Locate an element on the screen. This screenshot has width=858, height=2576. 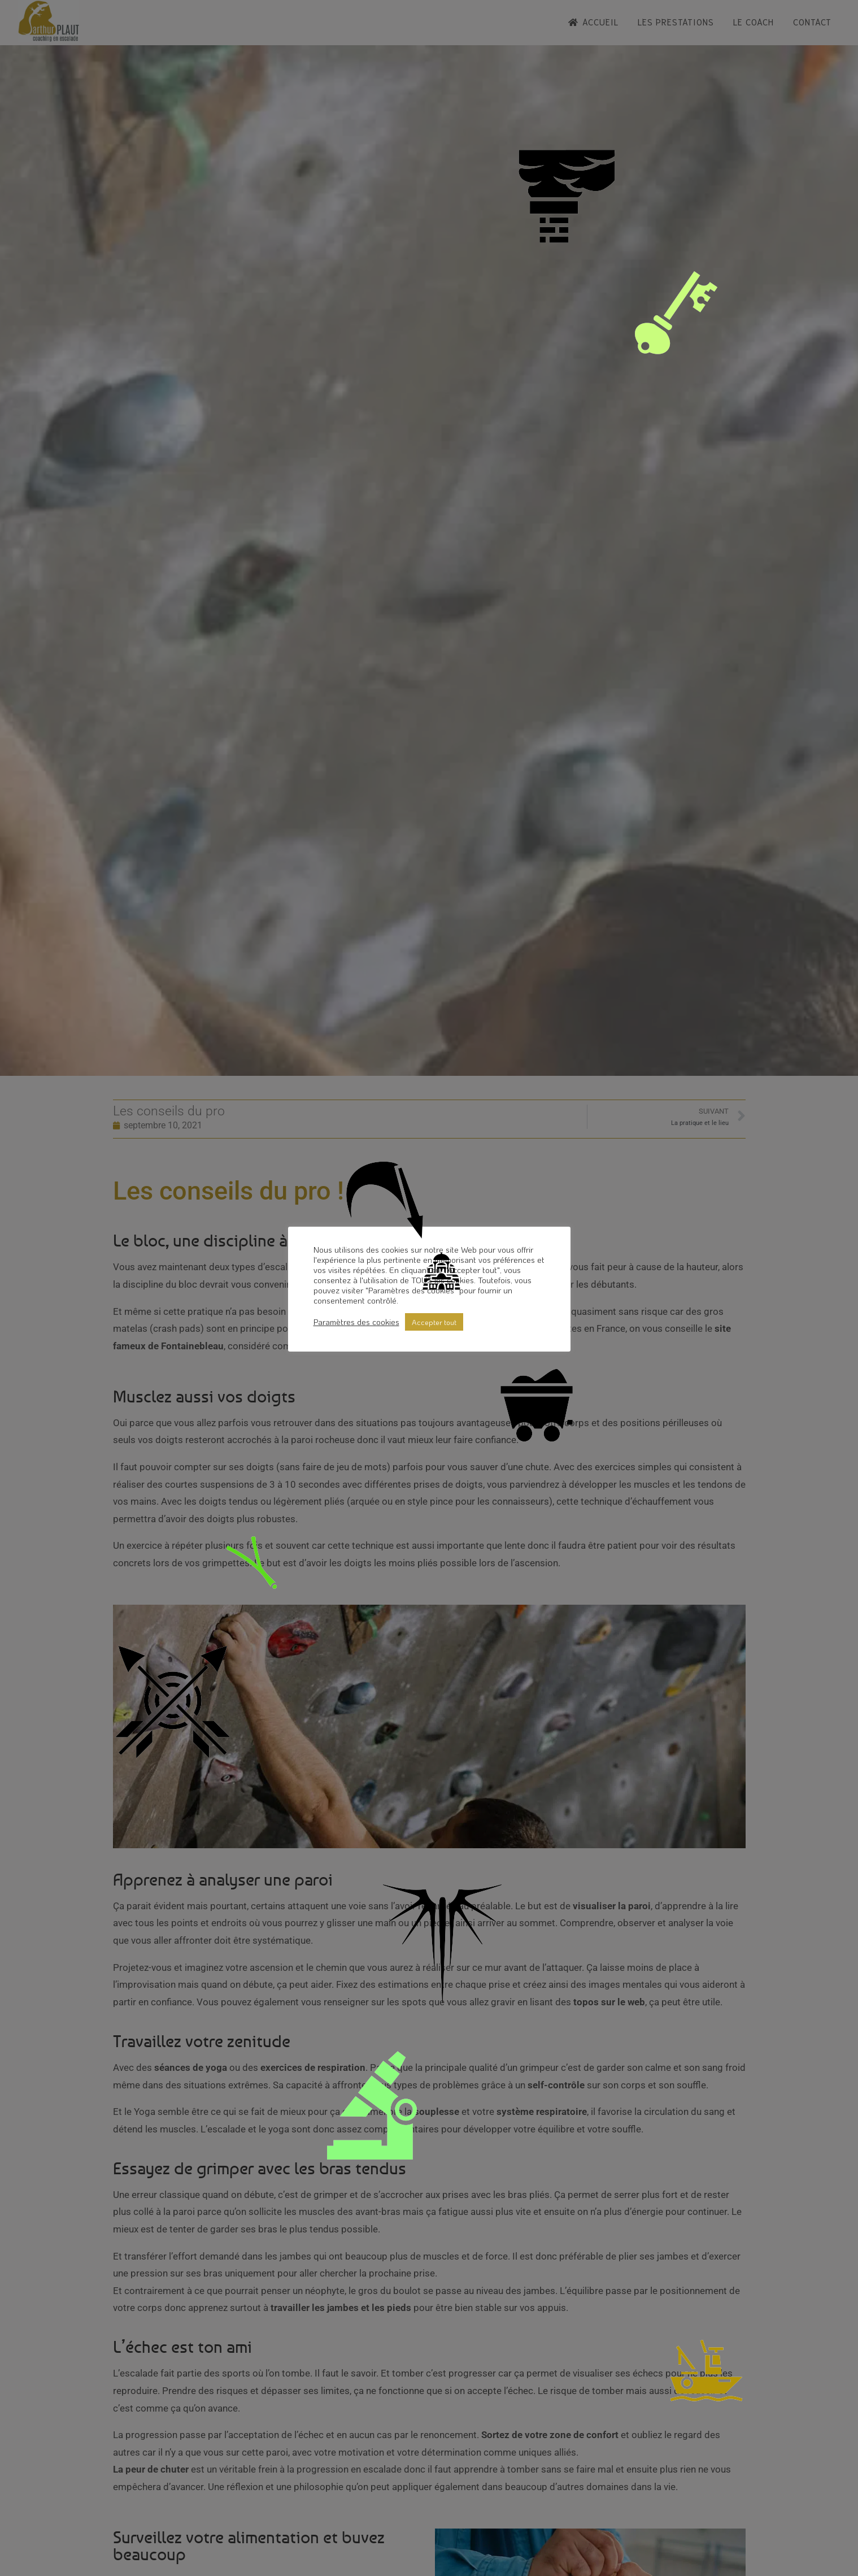
view historical or religious landmarks is located at coordinates (441, 1271).